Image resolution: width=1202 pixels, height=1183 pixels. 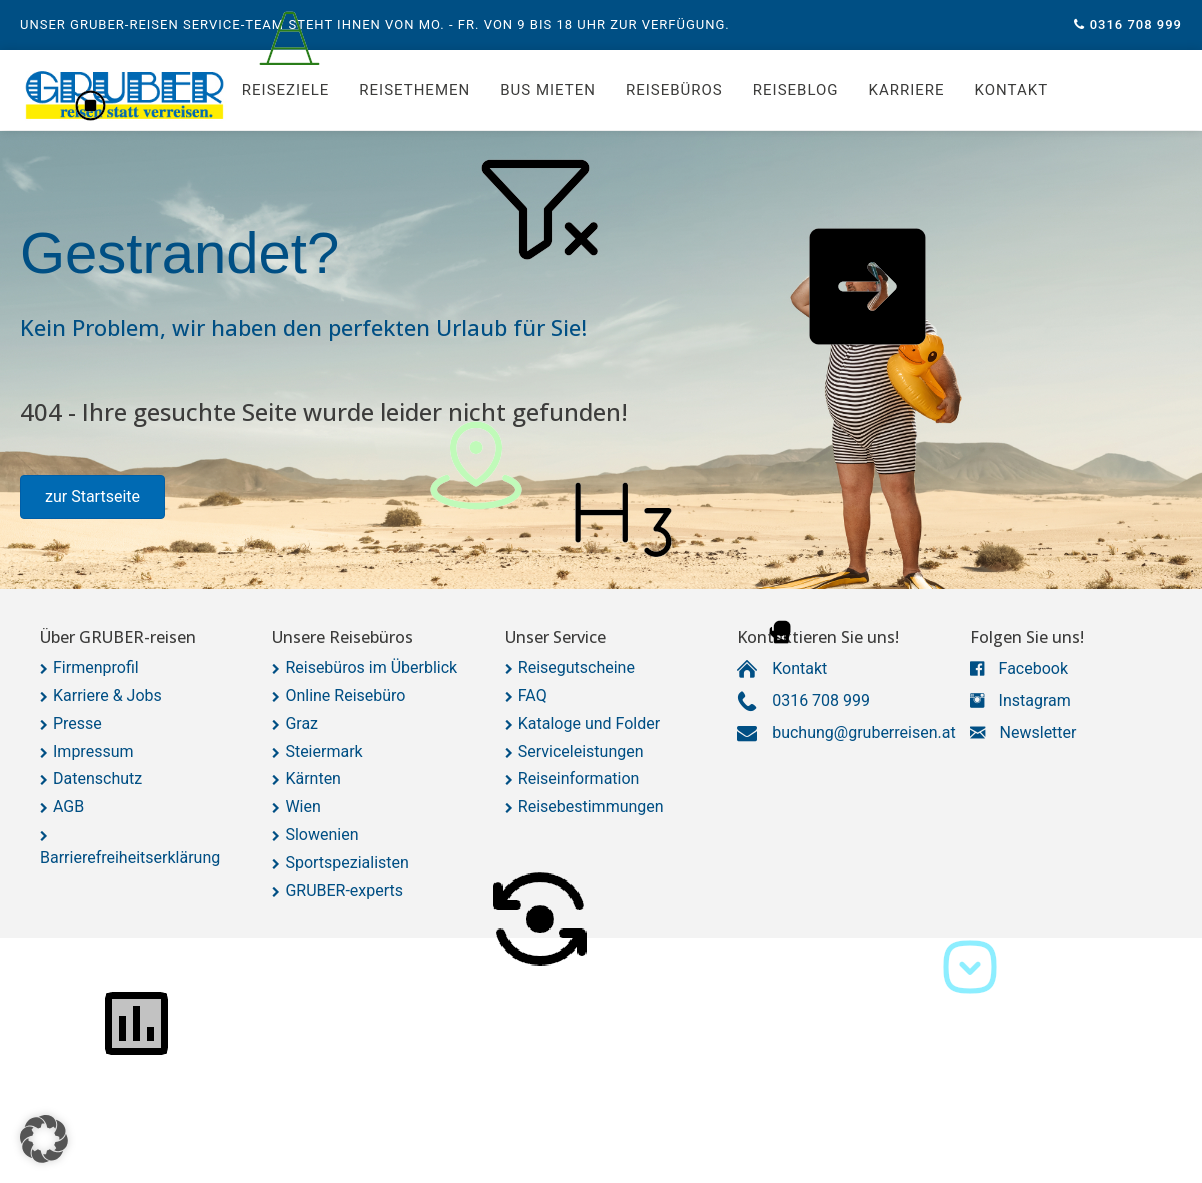 What do you see at coordinates (540, 919) in the screenshot?
I see `switch between front and rear camera` at bounding box center [540, 919].